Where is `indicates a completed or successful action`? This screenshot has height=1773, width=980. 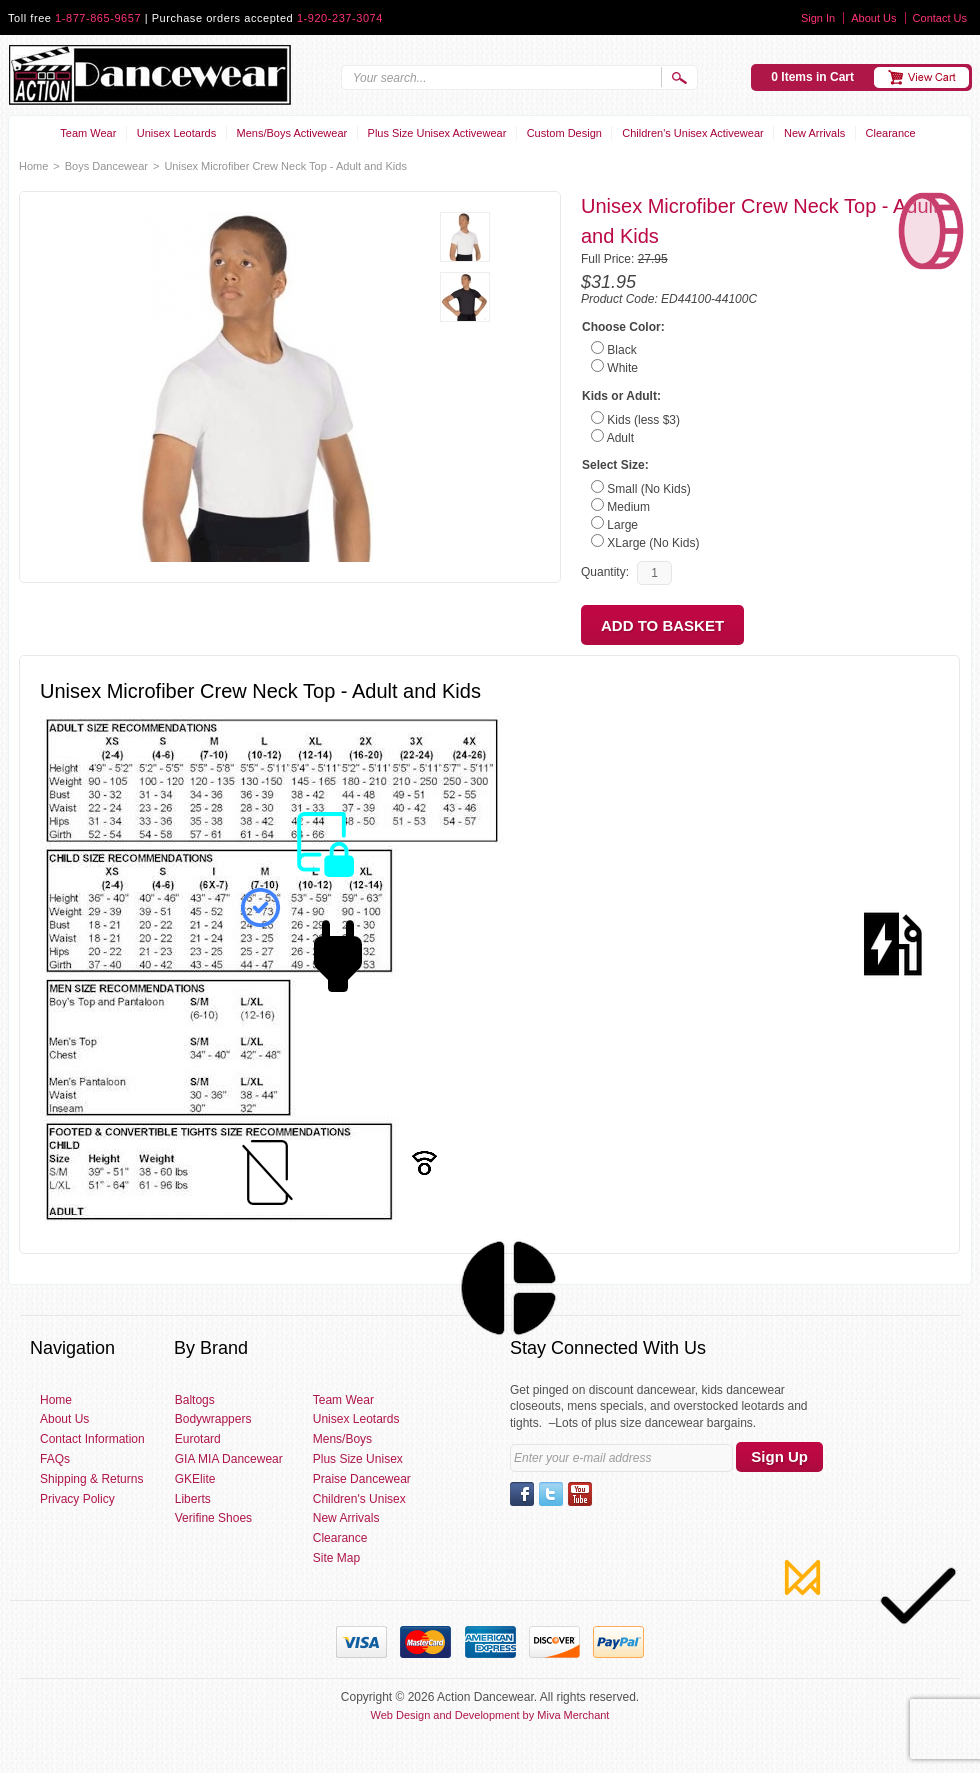 indicates a completed or successful action is located at coordinates (260, 907).